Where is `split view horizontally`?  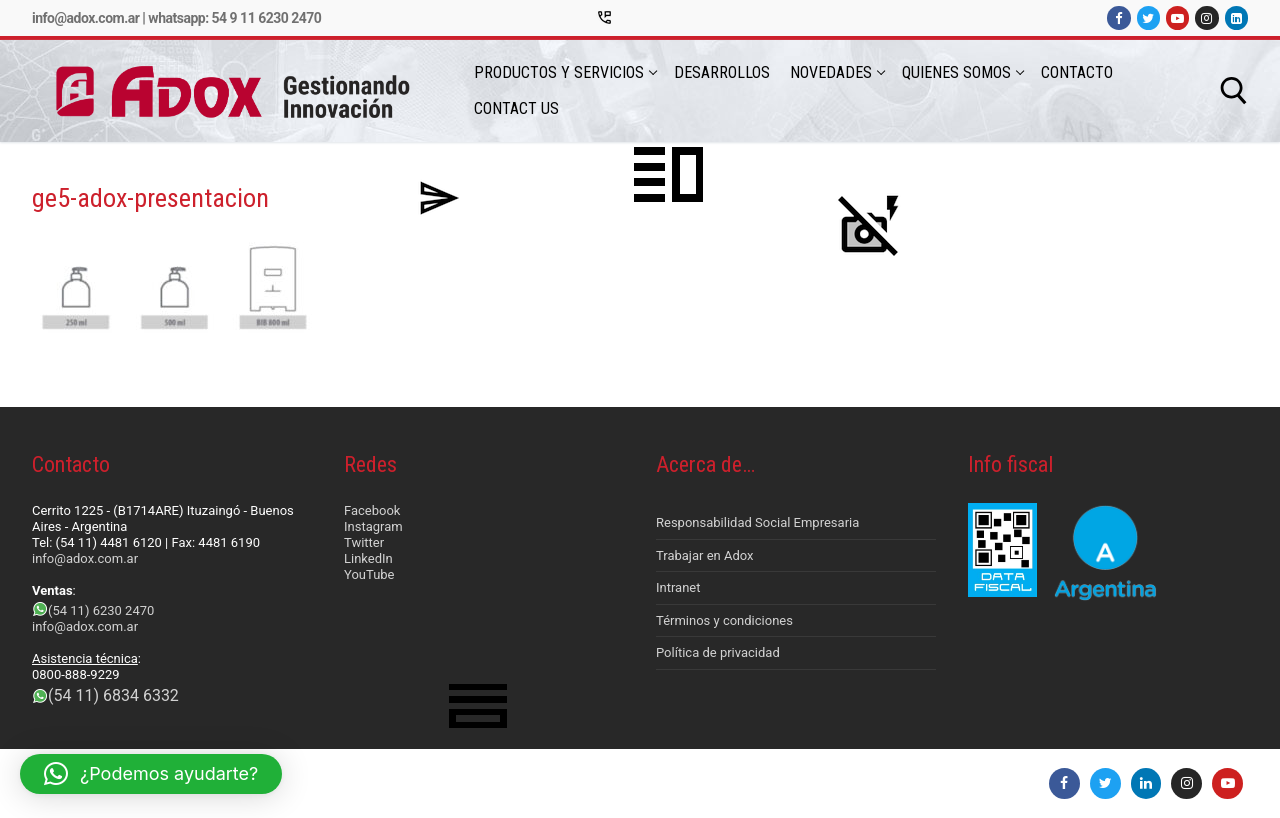
split view horizontally is located at coordinates (478, 706).